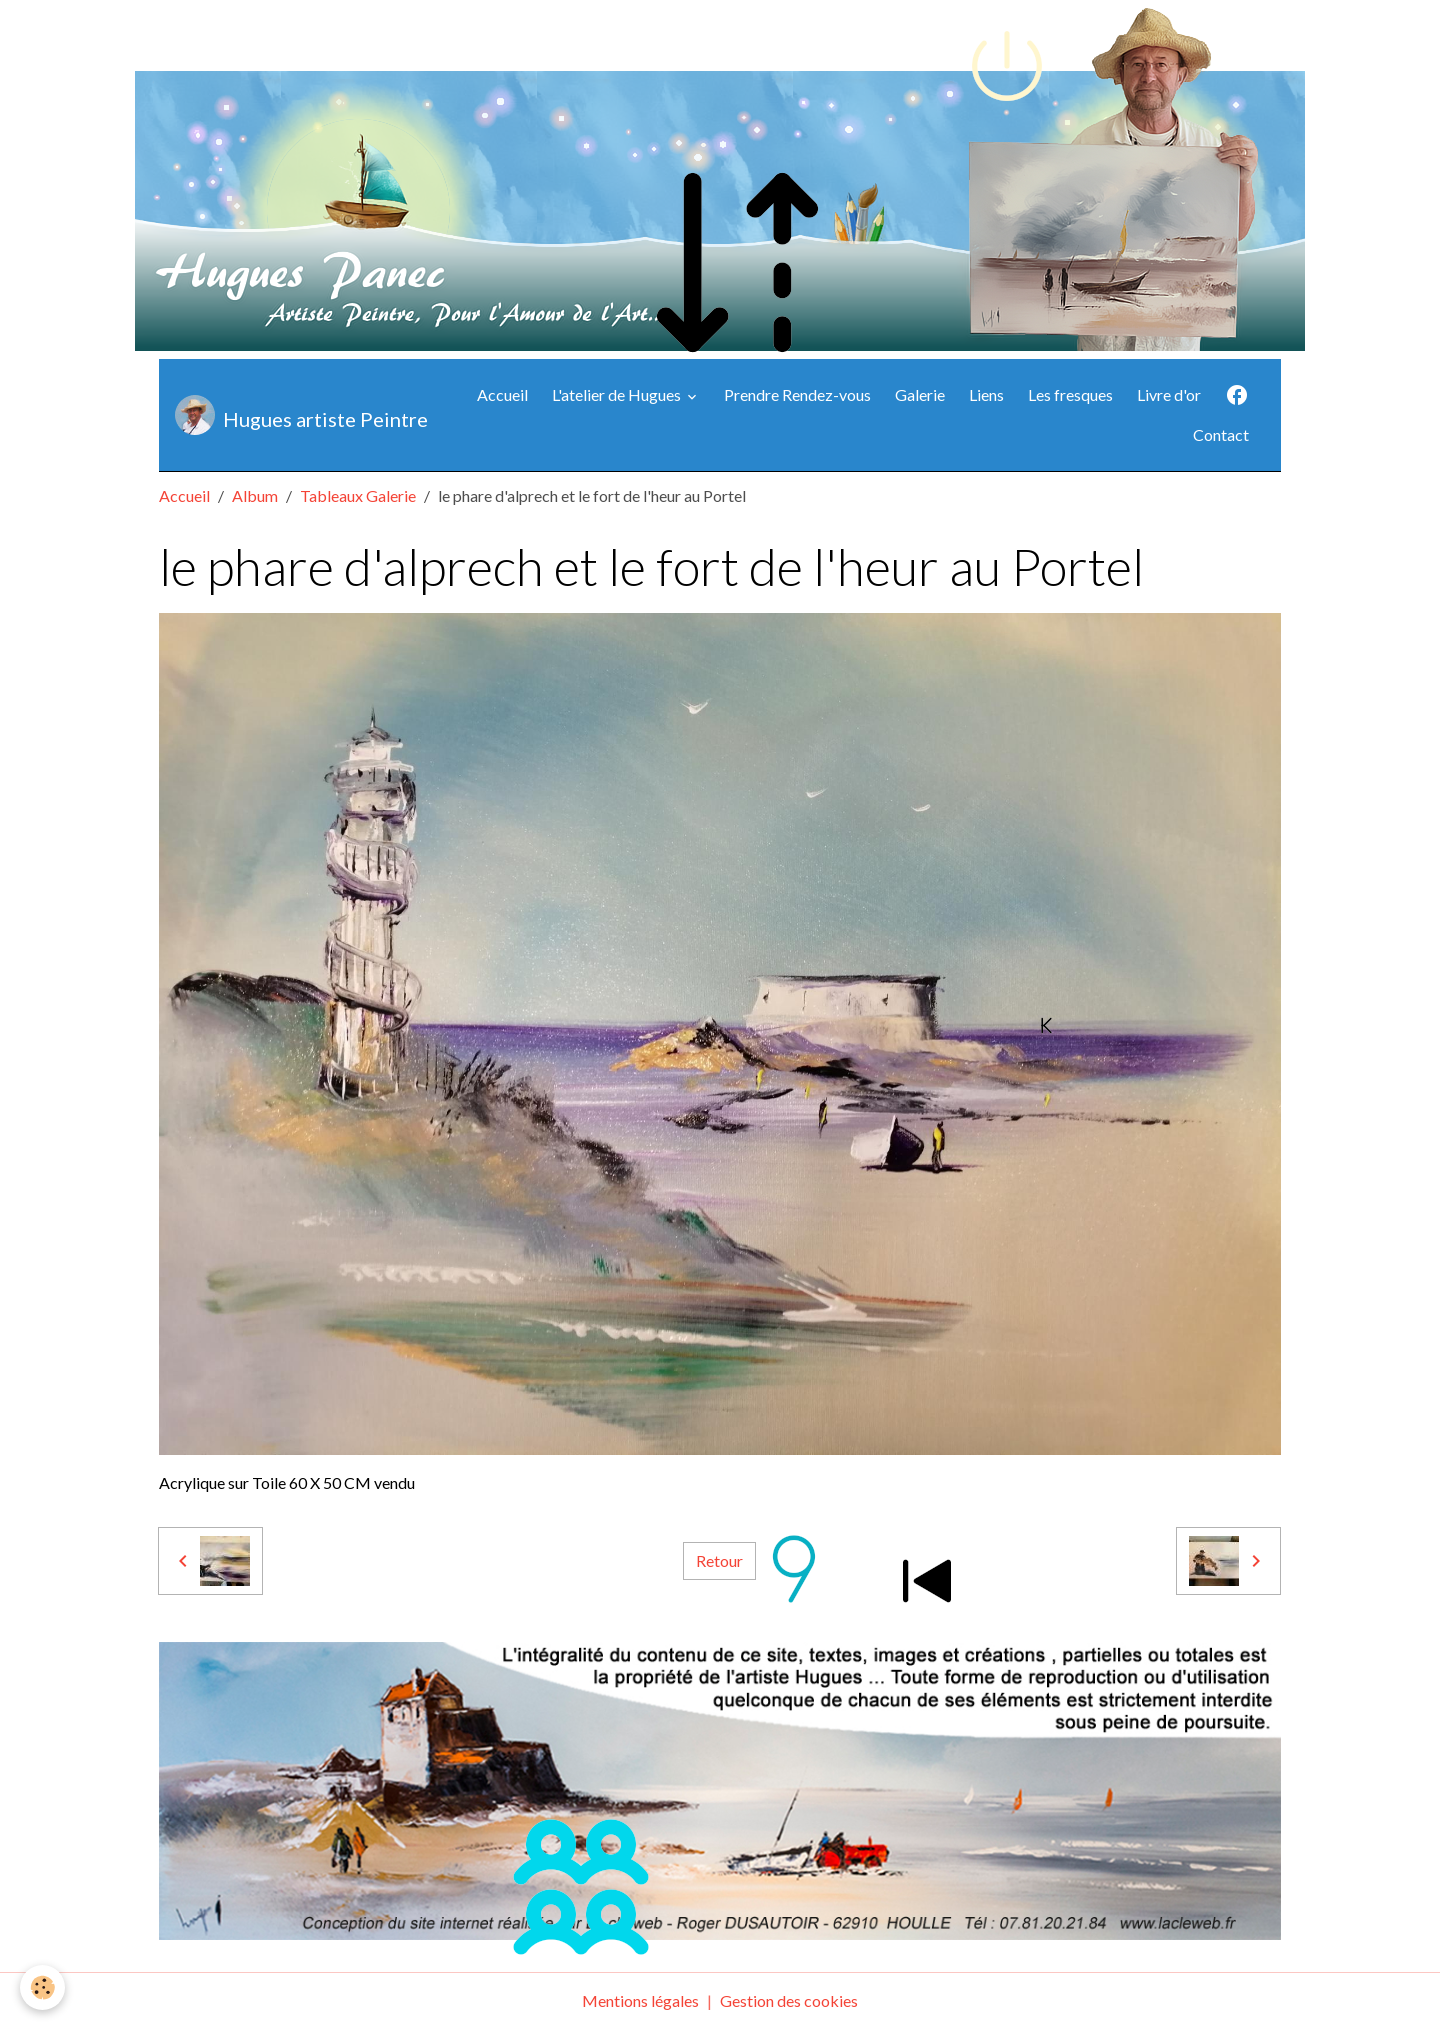 Image resolution: width=1440 pixels, height=2029 pixels. I want to click on transfer data downward, so click(737, 262).